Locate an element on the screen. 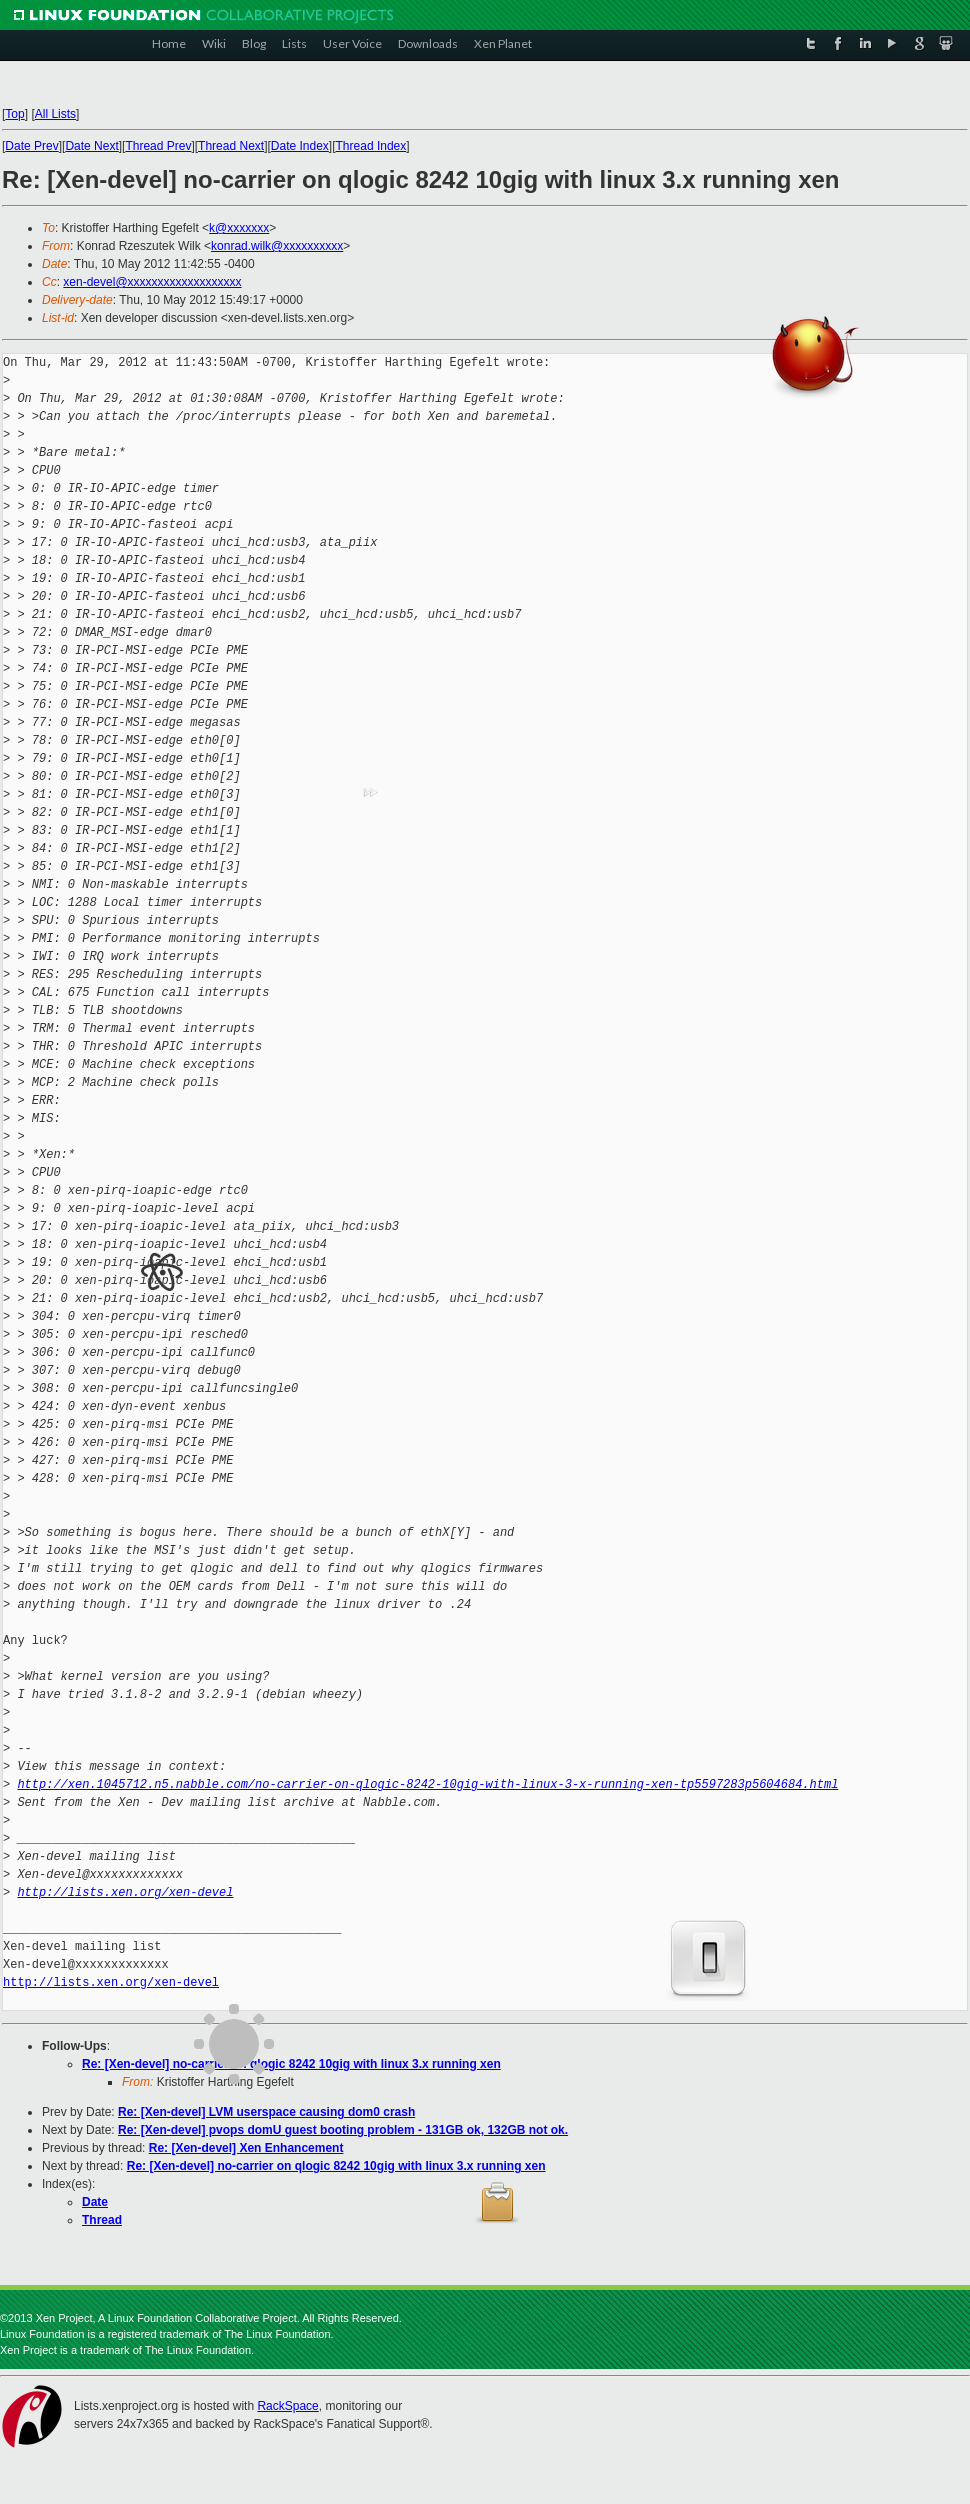 The width and height of the screenshot is (970, 2504). indicates a mischievous or playful mood in chat is located at coordinates (814, 356).